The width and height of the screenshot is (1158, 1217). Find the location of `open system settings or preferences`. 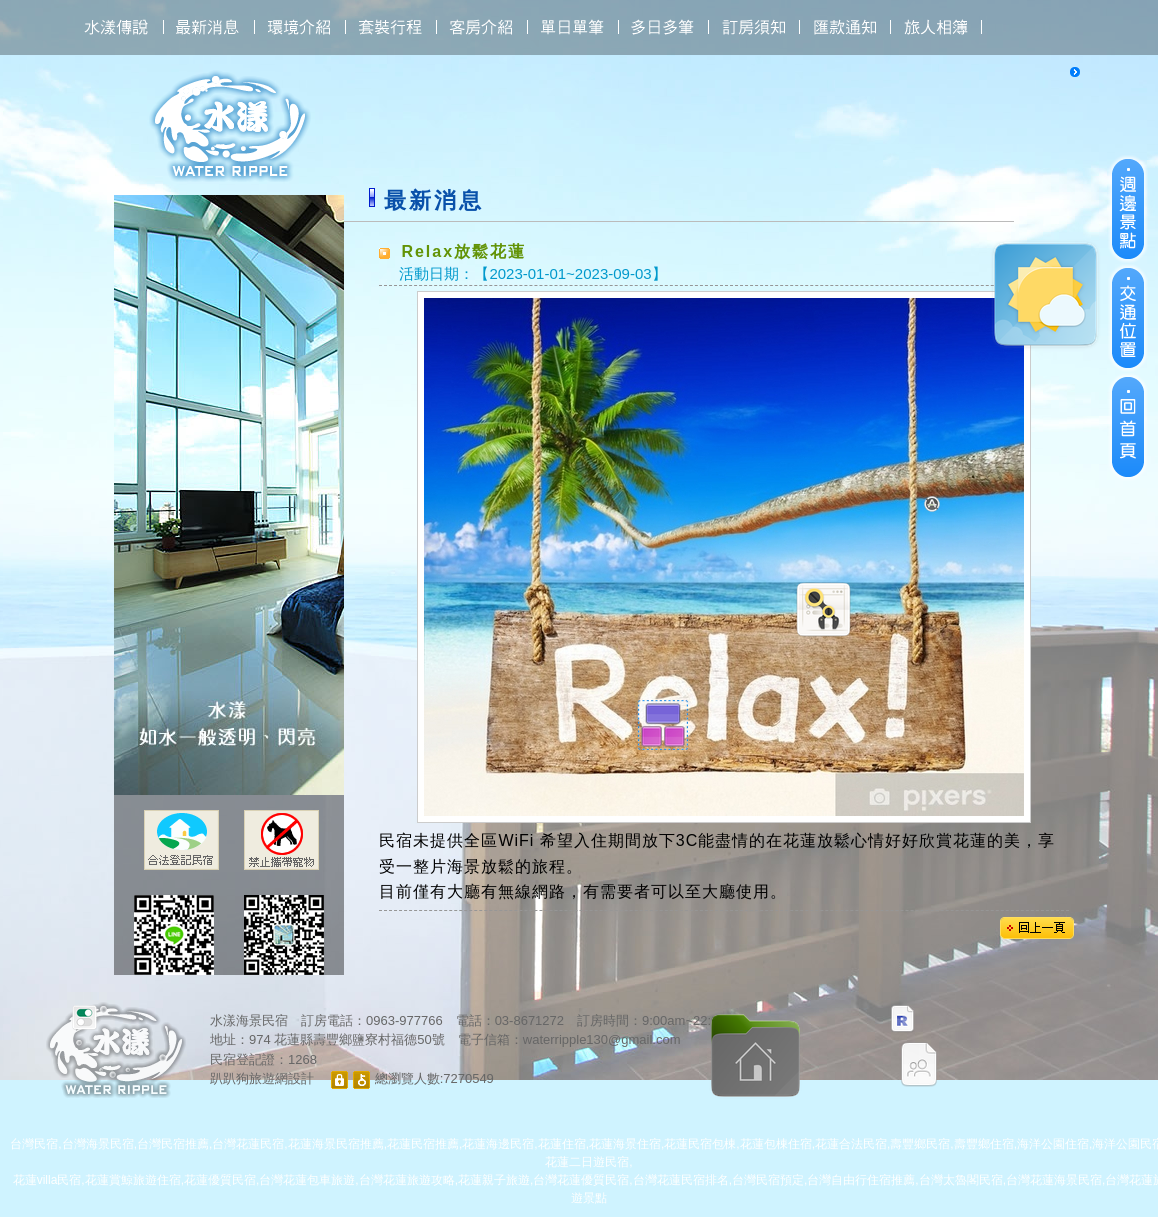

open system settings or preferences is located at coordinates (84, 1017).